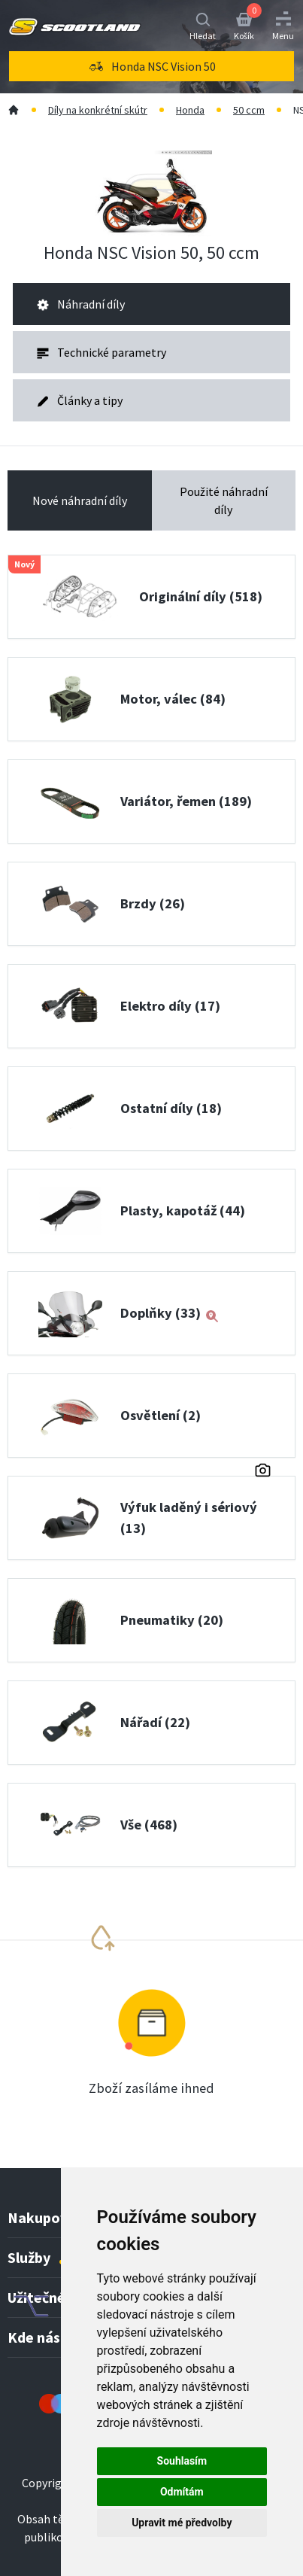 This screenshot has height=2576, width=303. What do you see at coordinates (262, 1470) in the screenshot?
I see `take a photo` at bounding box center [262, 1470].